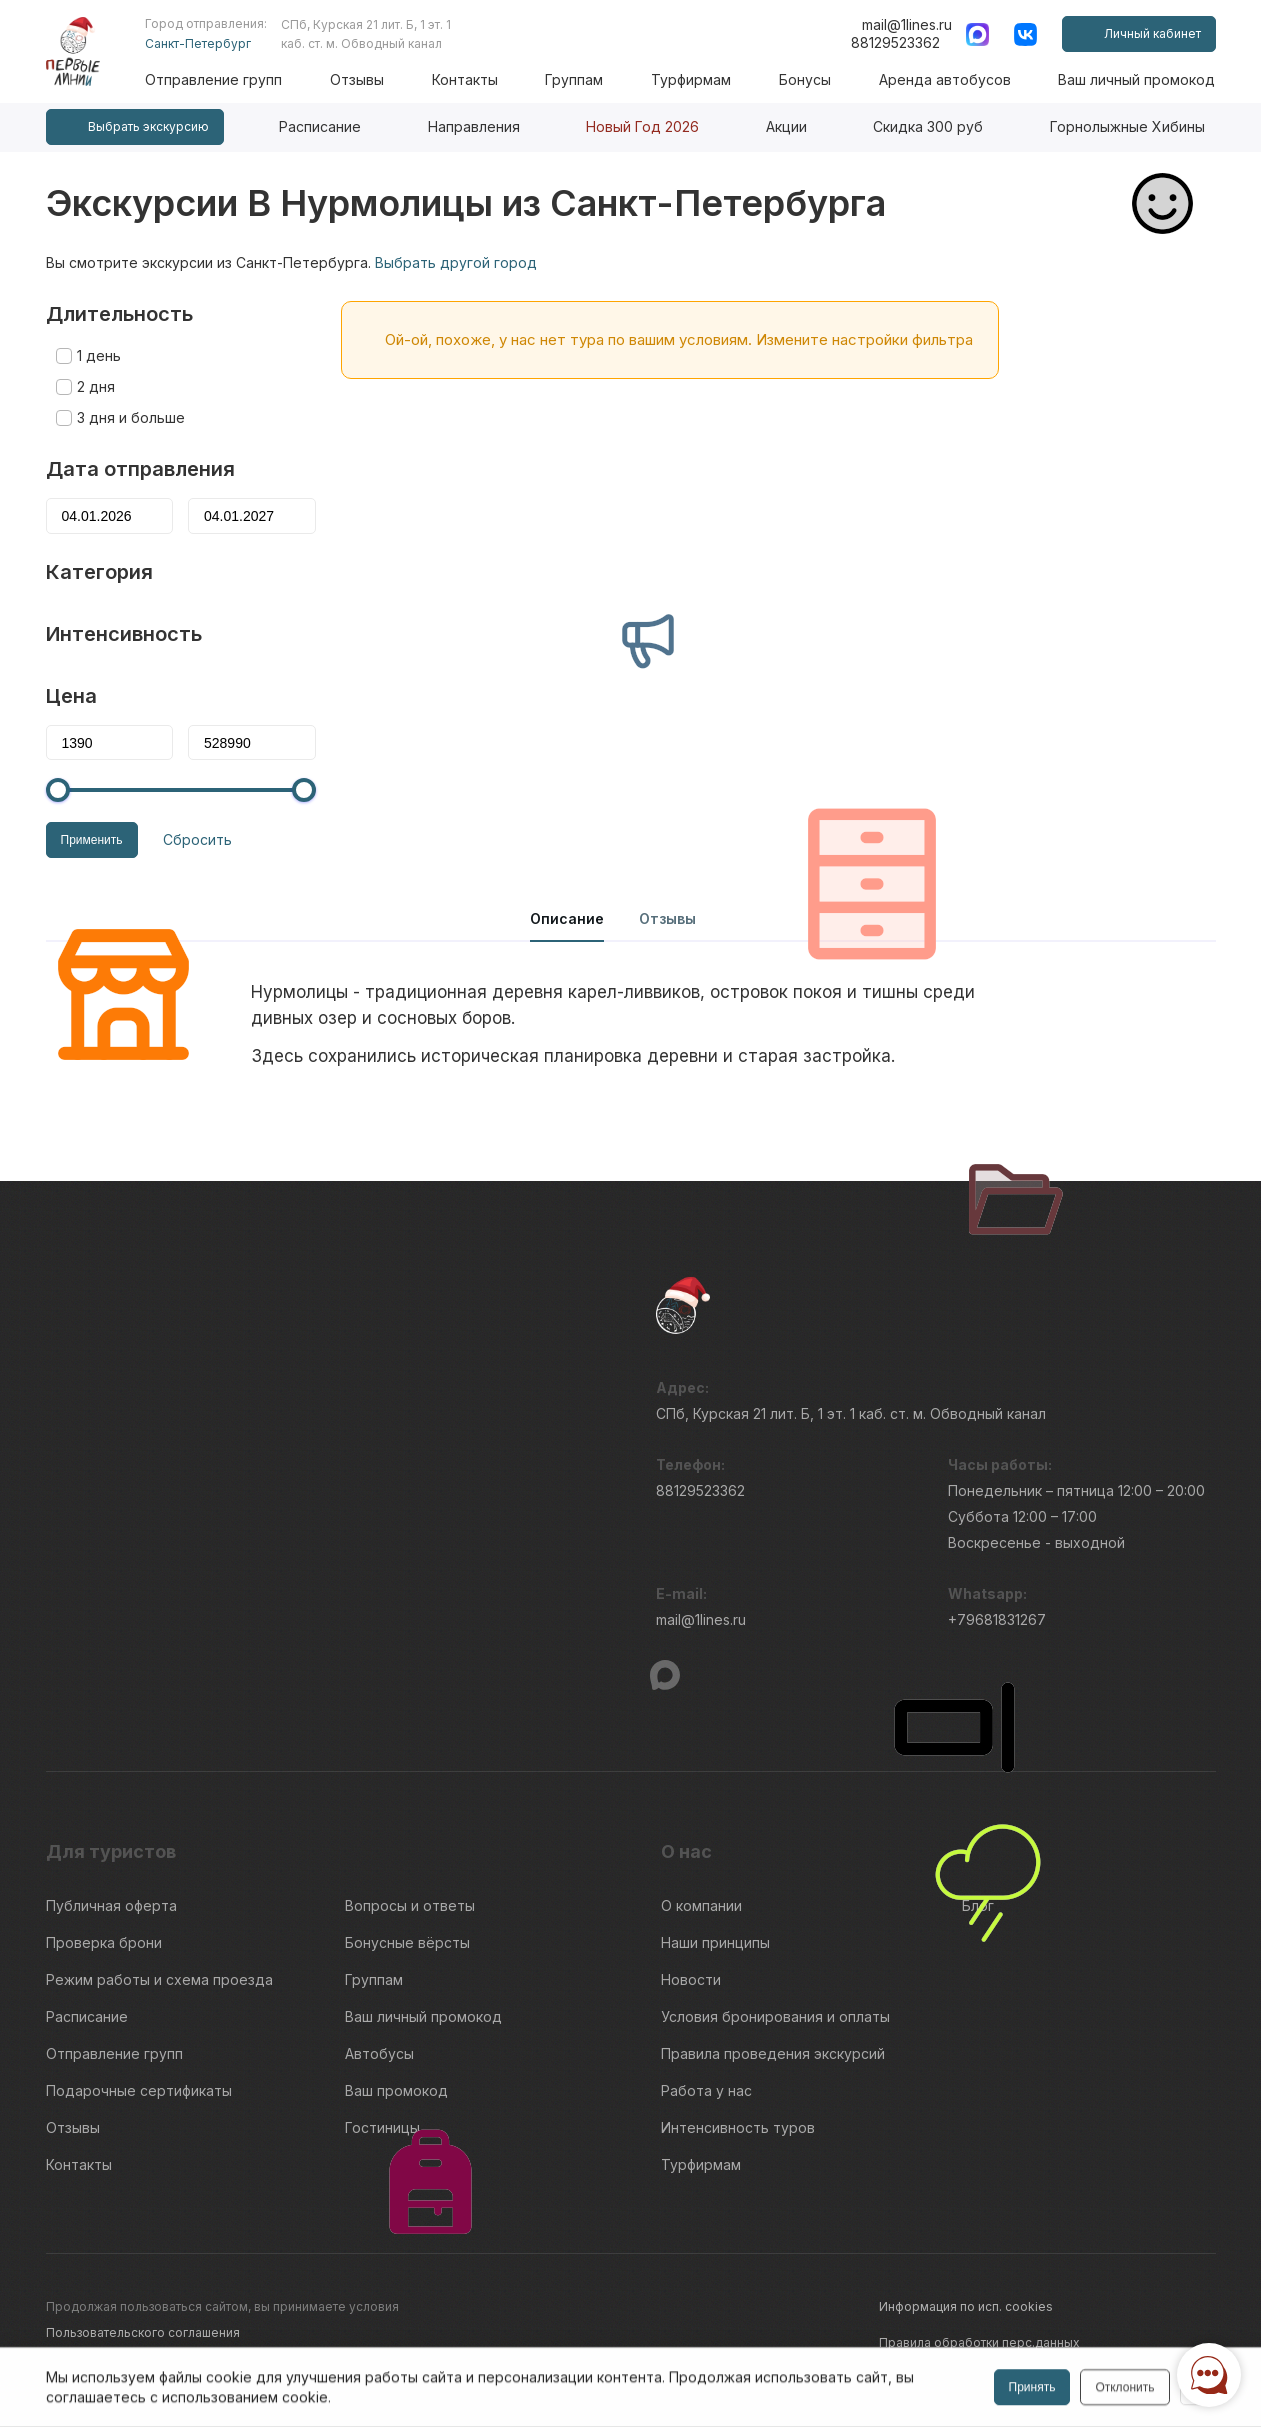 Image resolution: width=1261 pixels, height=2427 pixels. What do you see at coordinates (872, 884) in the screenshot?
I see `browse furniture or home decor items` at bounding box center [872, 884].